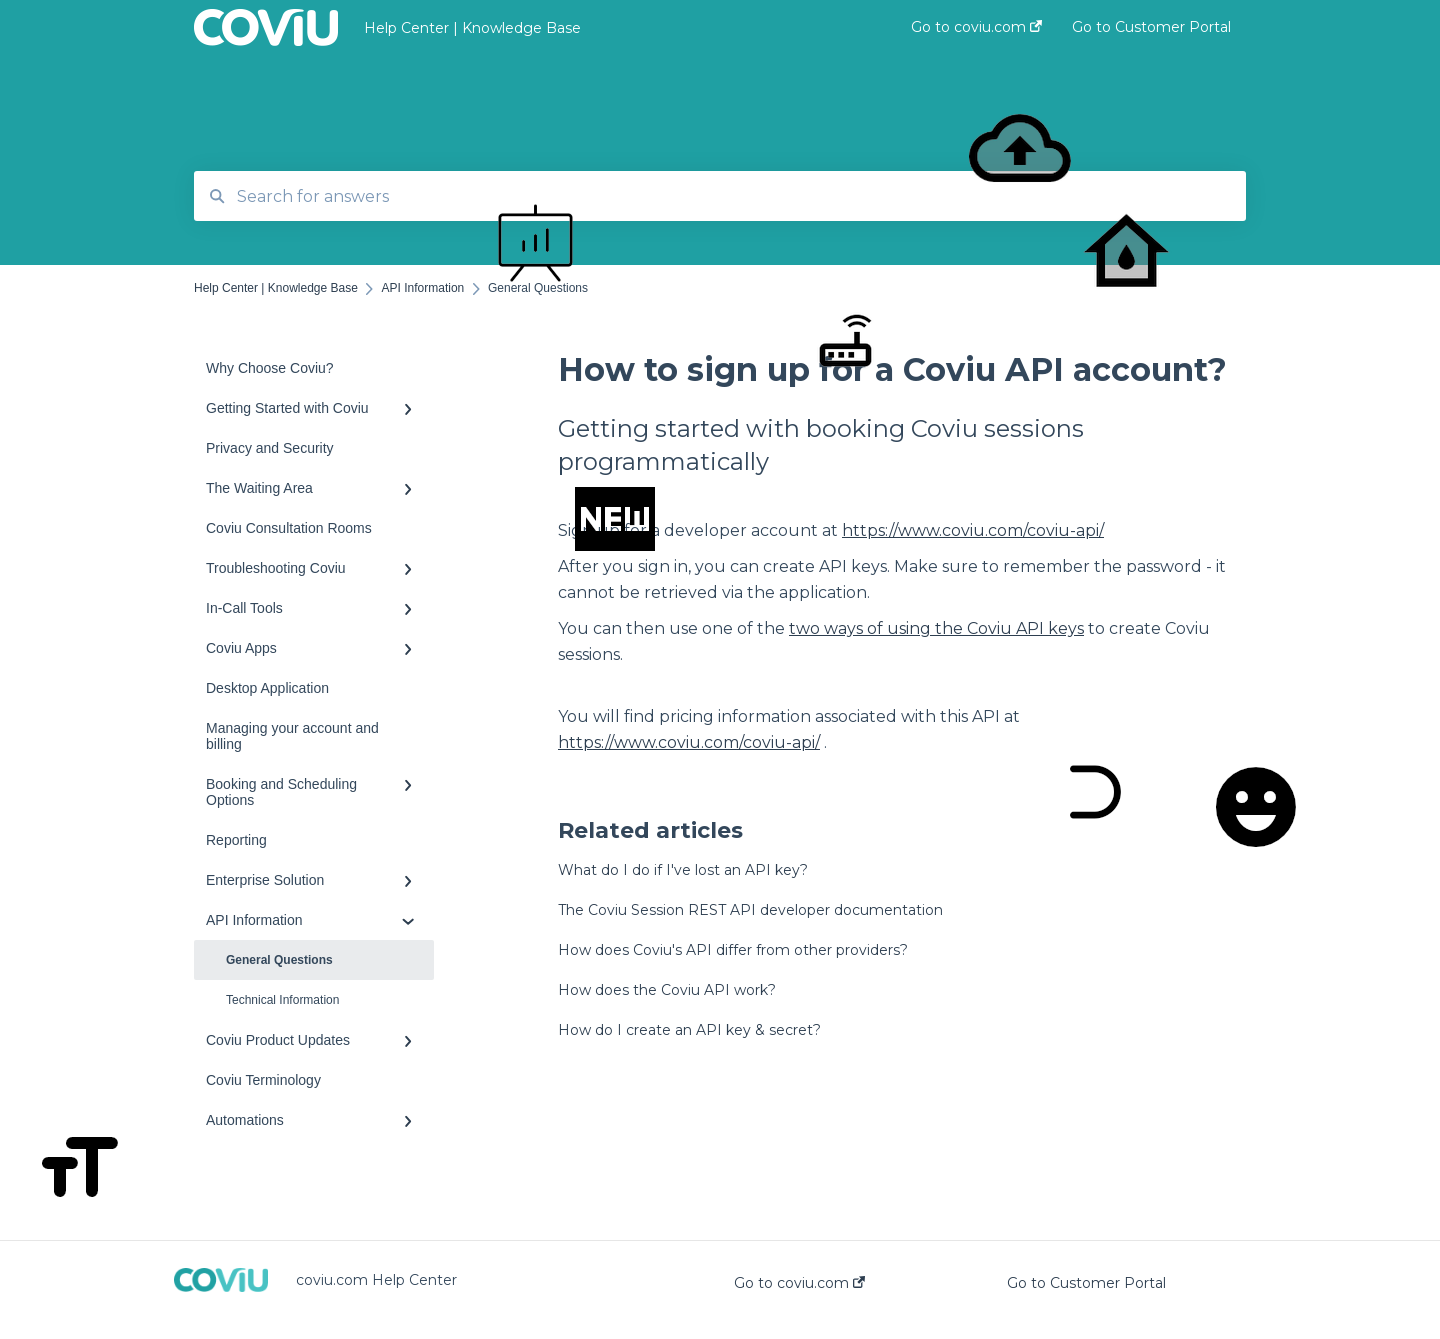 Image resolution: width=1440 pixels, height=1339 pixels. Describe the element at coordinates (845, 340) in the screenshot. I see `access router or network settings` at that location.